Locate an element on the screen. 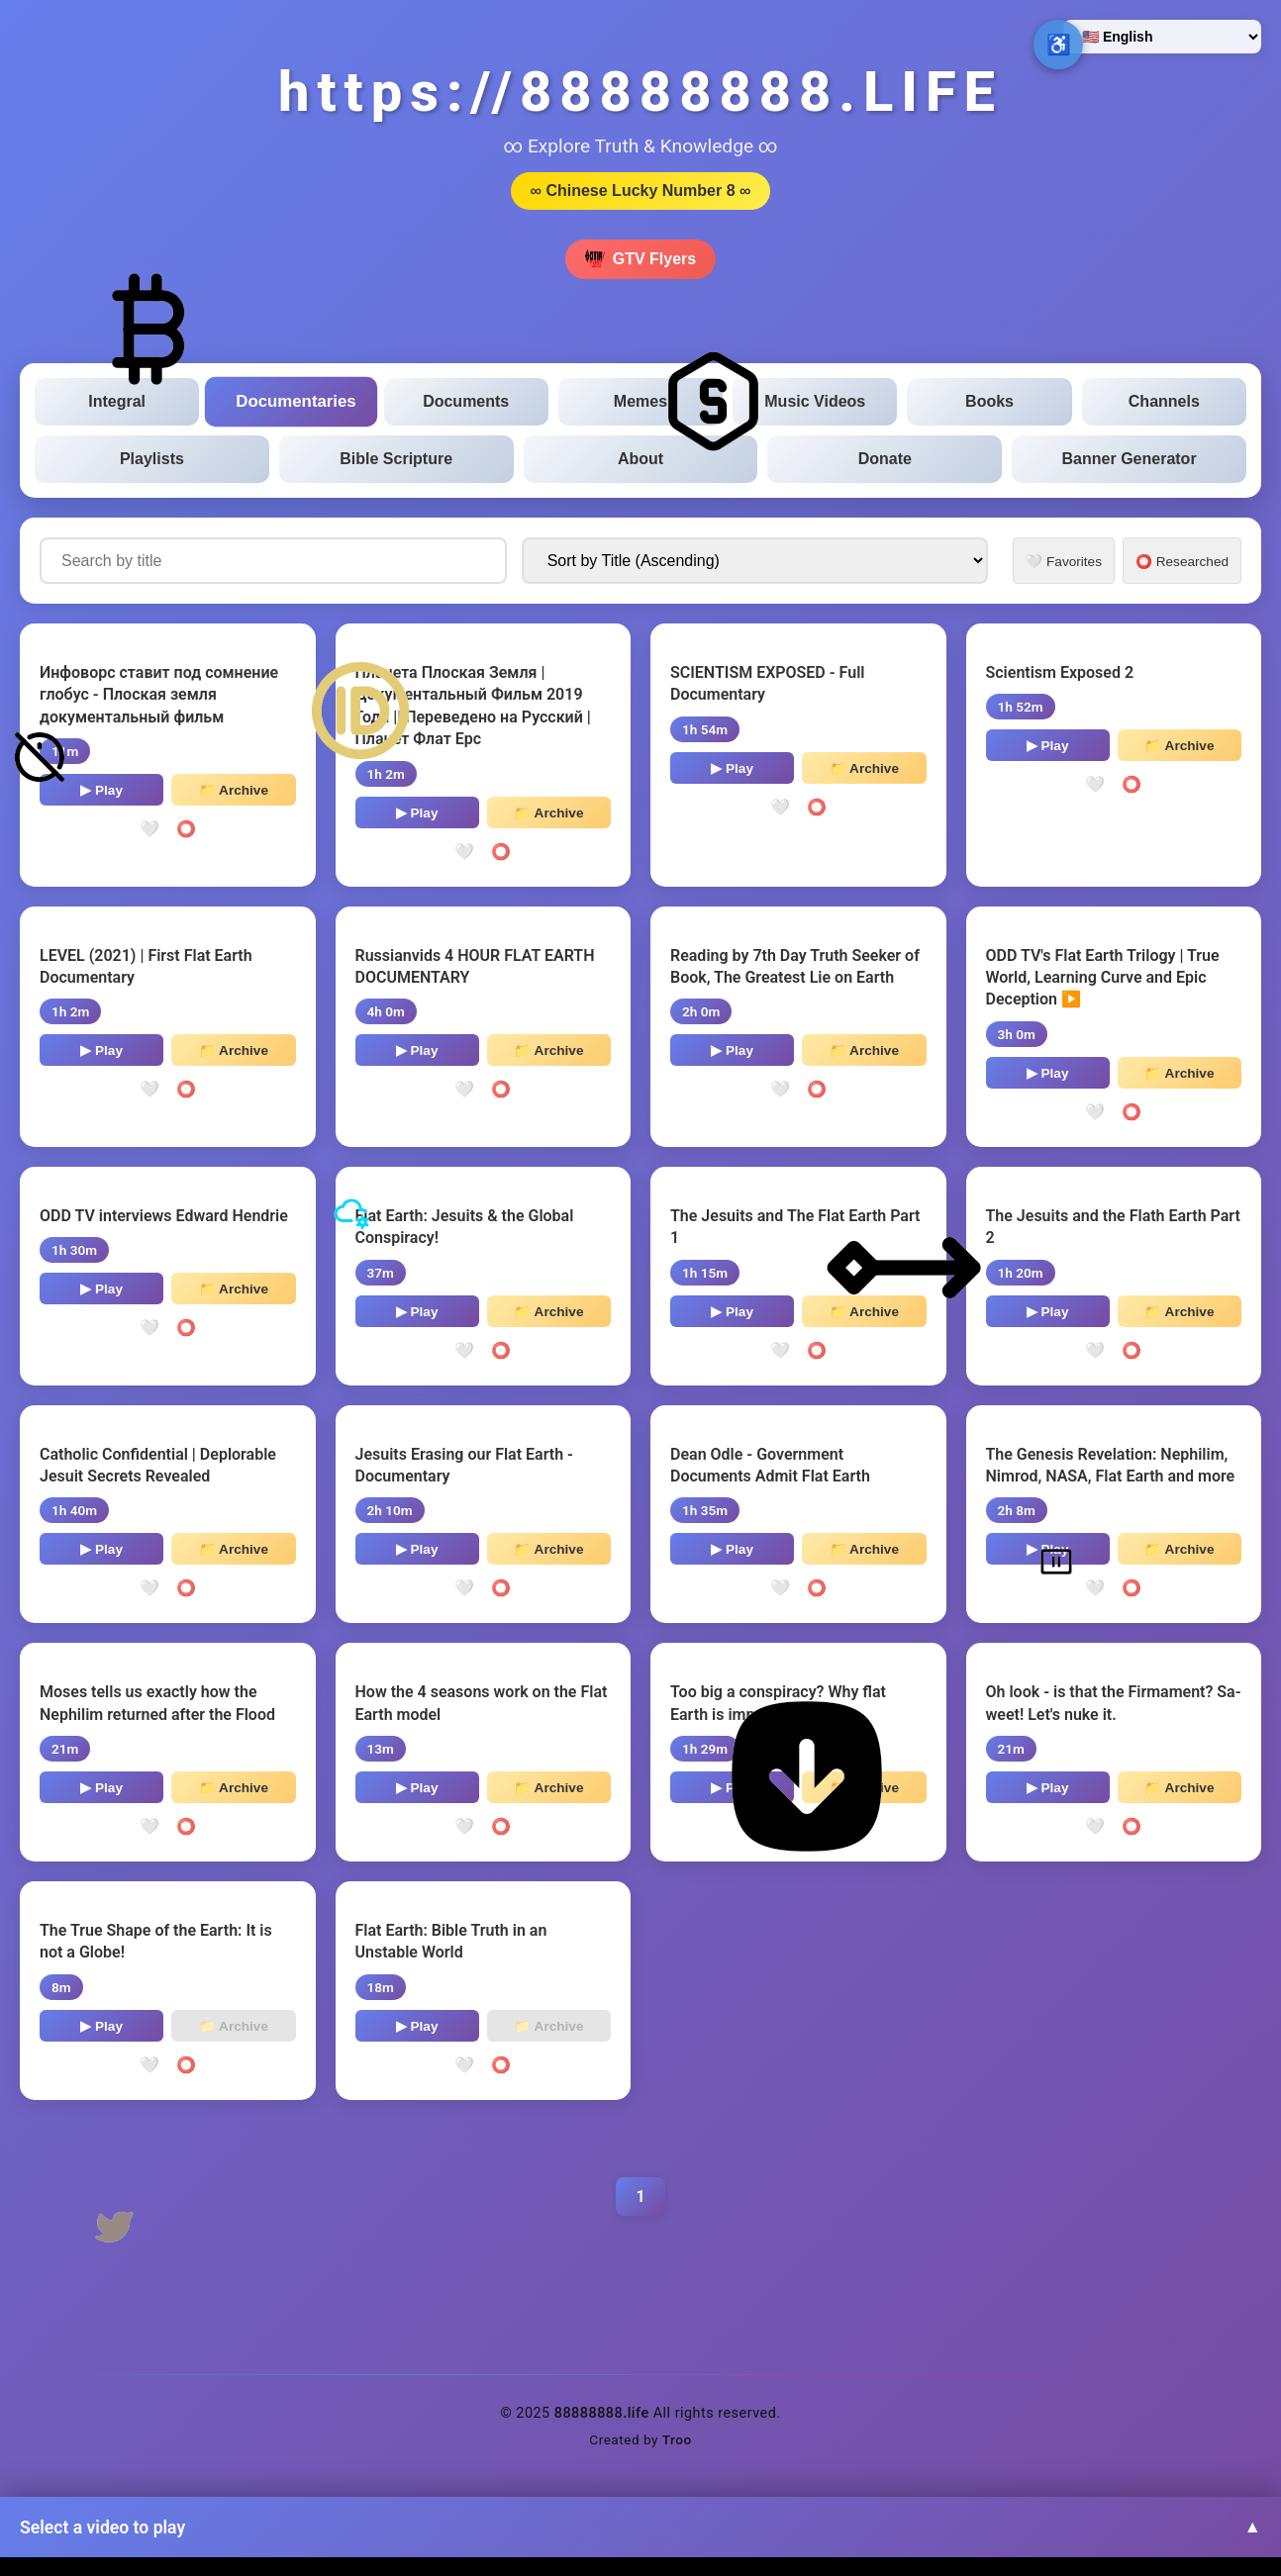 The height and width of the screenshot is (2576, 1281). disable timer or scheduled event is located at coordinates (40, 757).